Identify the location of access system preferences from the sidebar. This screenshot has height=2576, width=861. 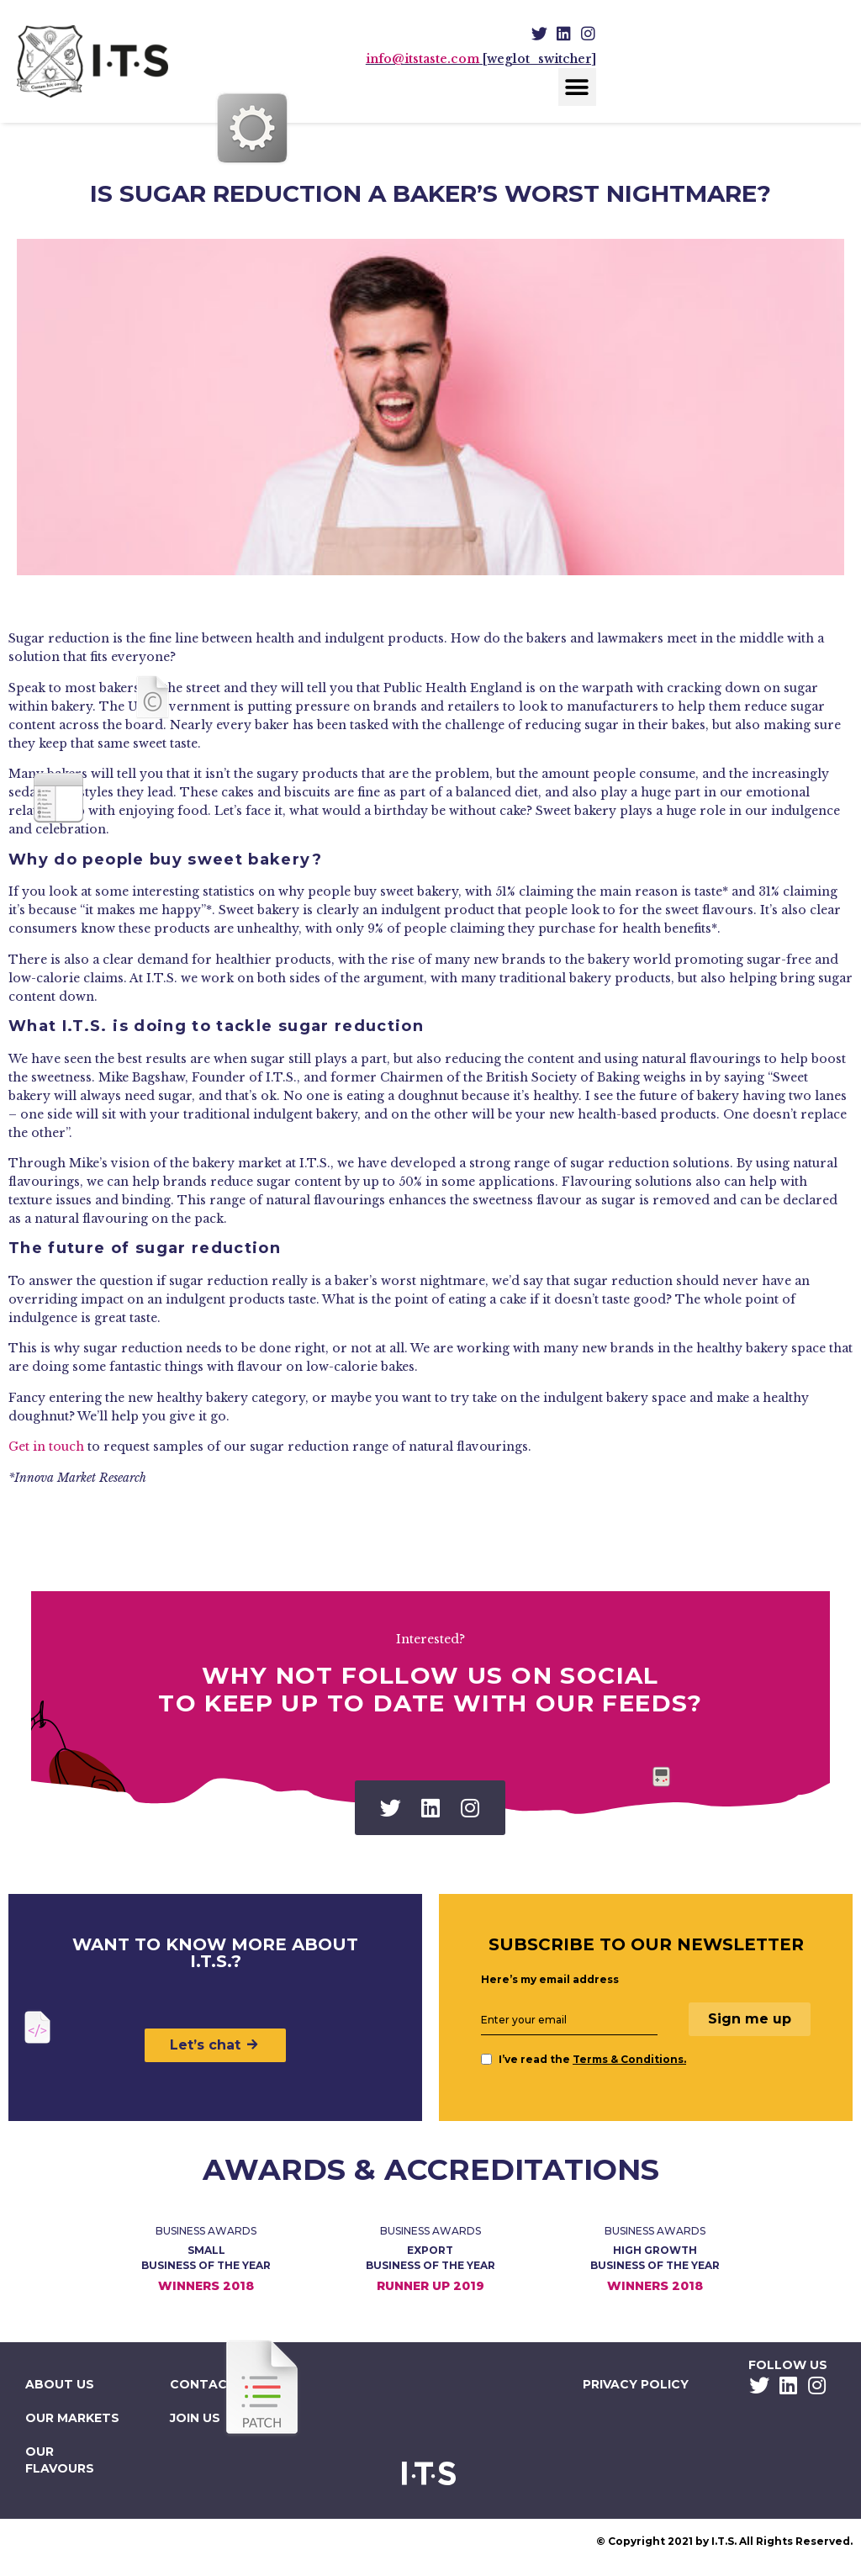
(57, 797).